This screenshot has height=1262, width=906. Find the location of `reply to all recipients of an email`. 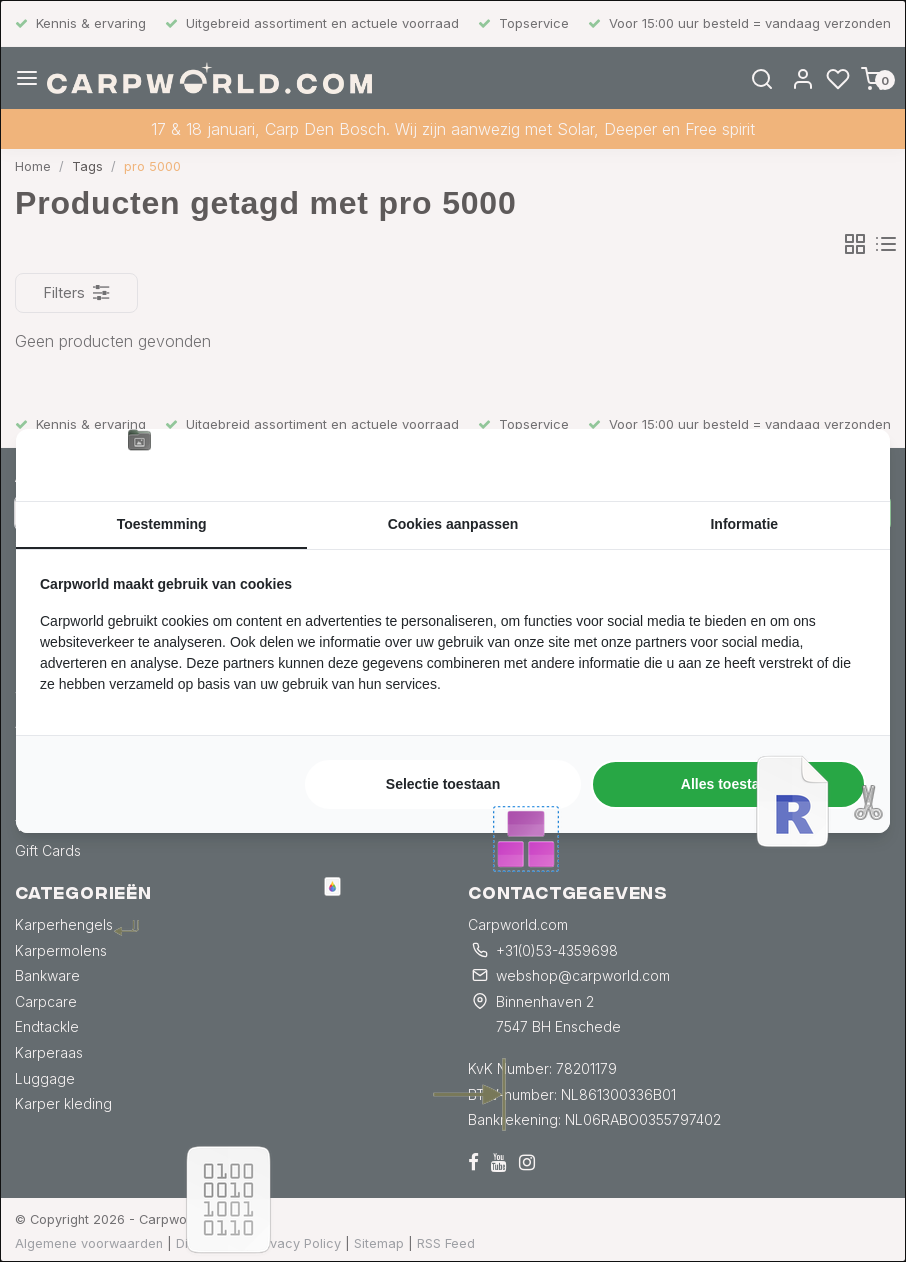

reply to all recipients of an email is located at coordinates (126, 926).